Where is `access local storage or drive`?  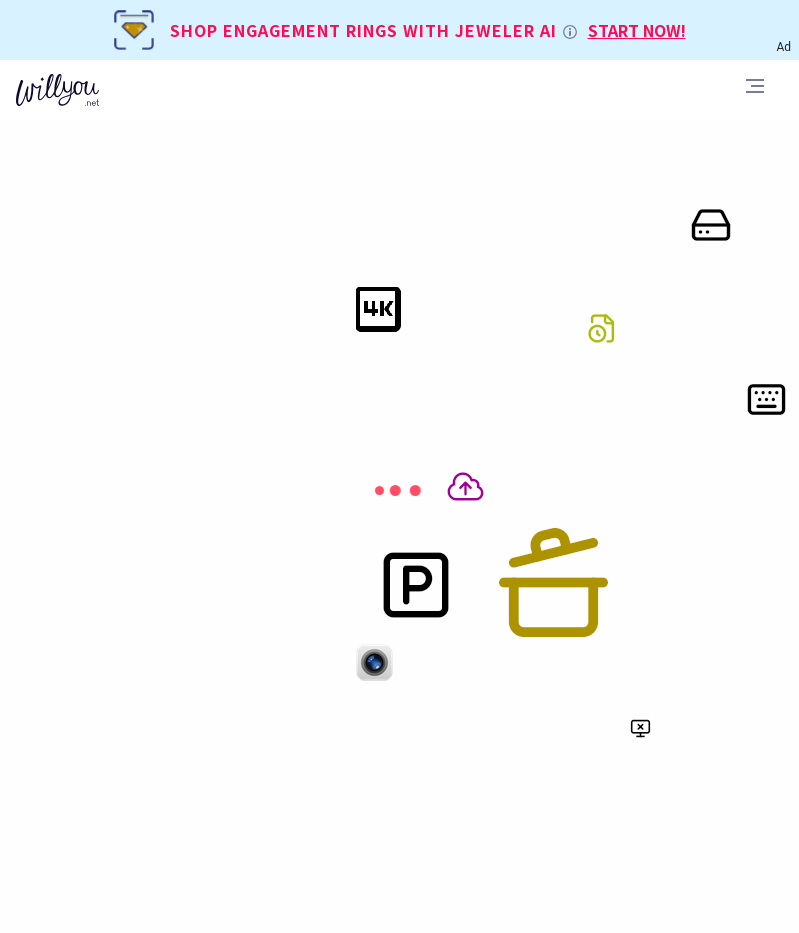
access local storage or drive is located at coordinates (711, 225).